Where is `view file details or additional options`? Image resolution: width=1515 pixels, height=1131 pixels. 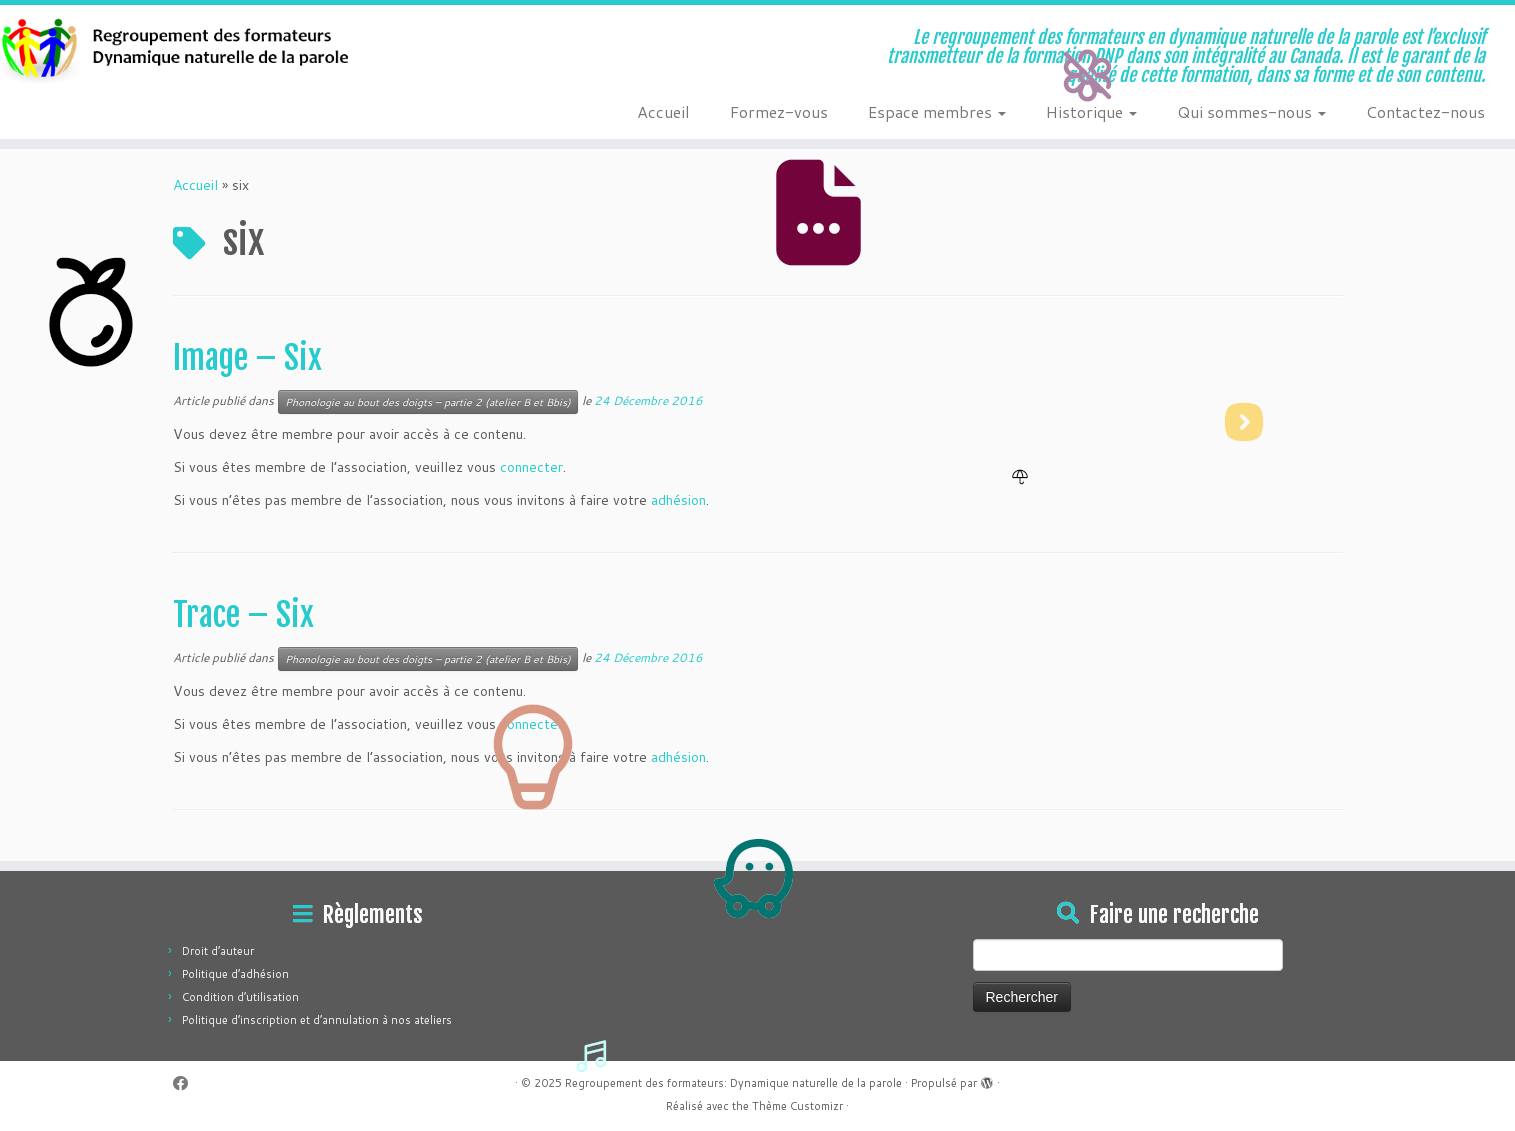
view file details or additional options is located at coordinates (818, 212).